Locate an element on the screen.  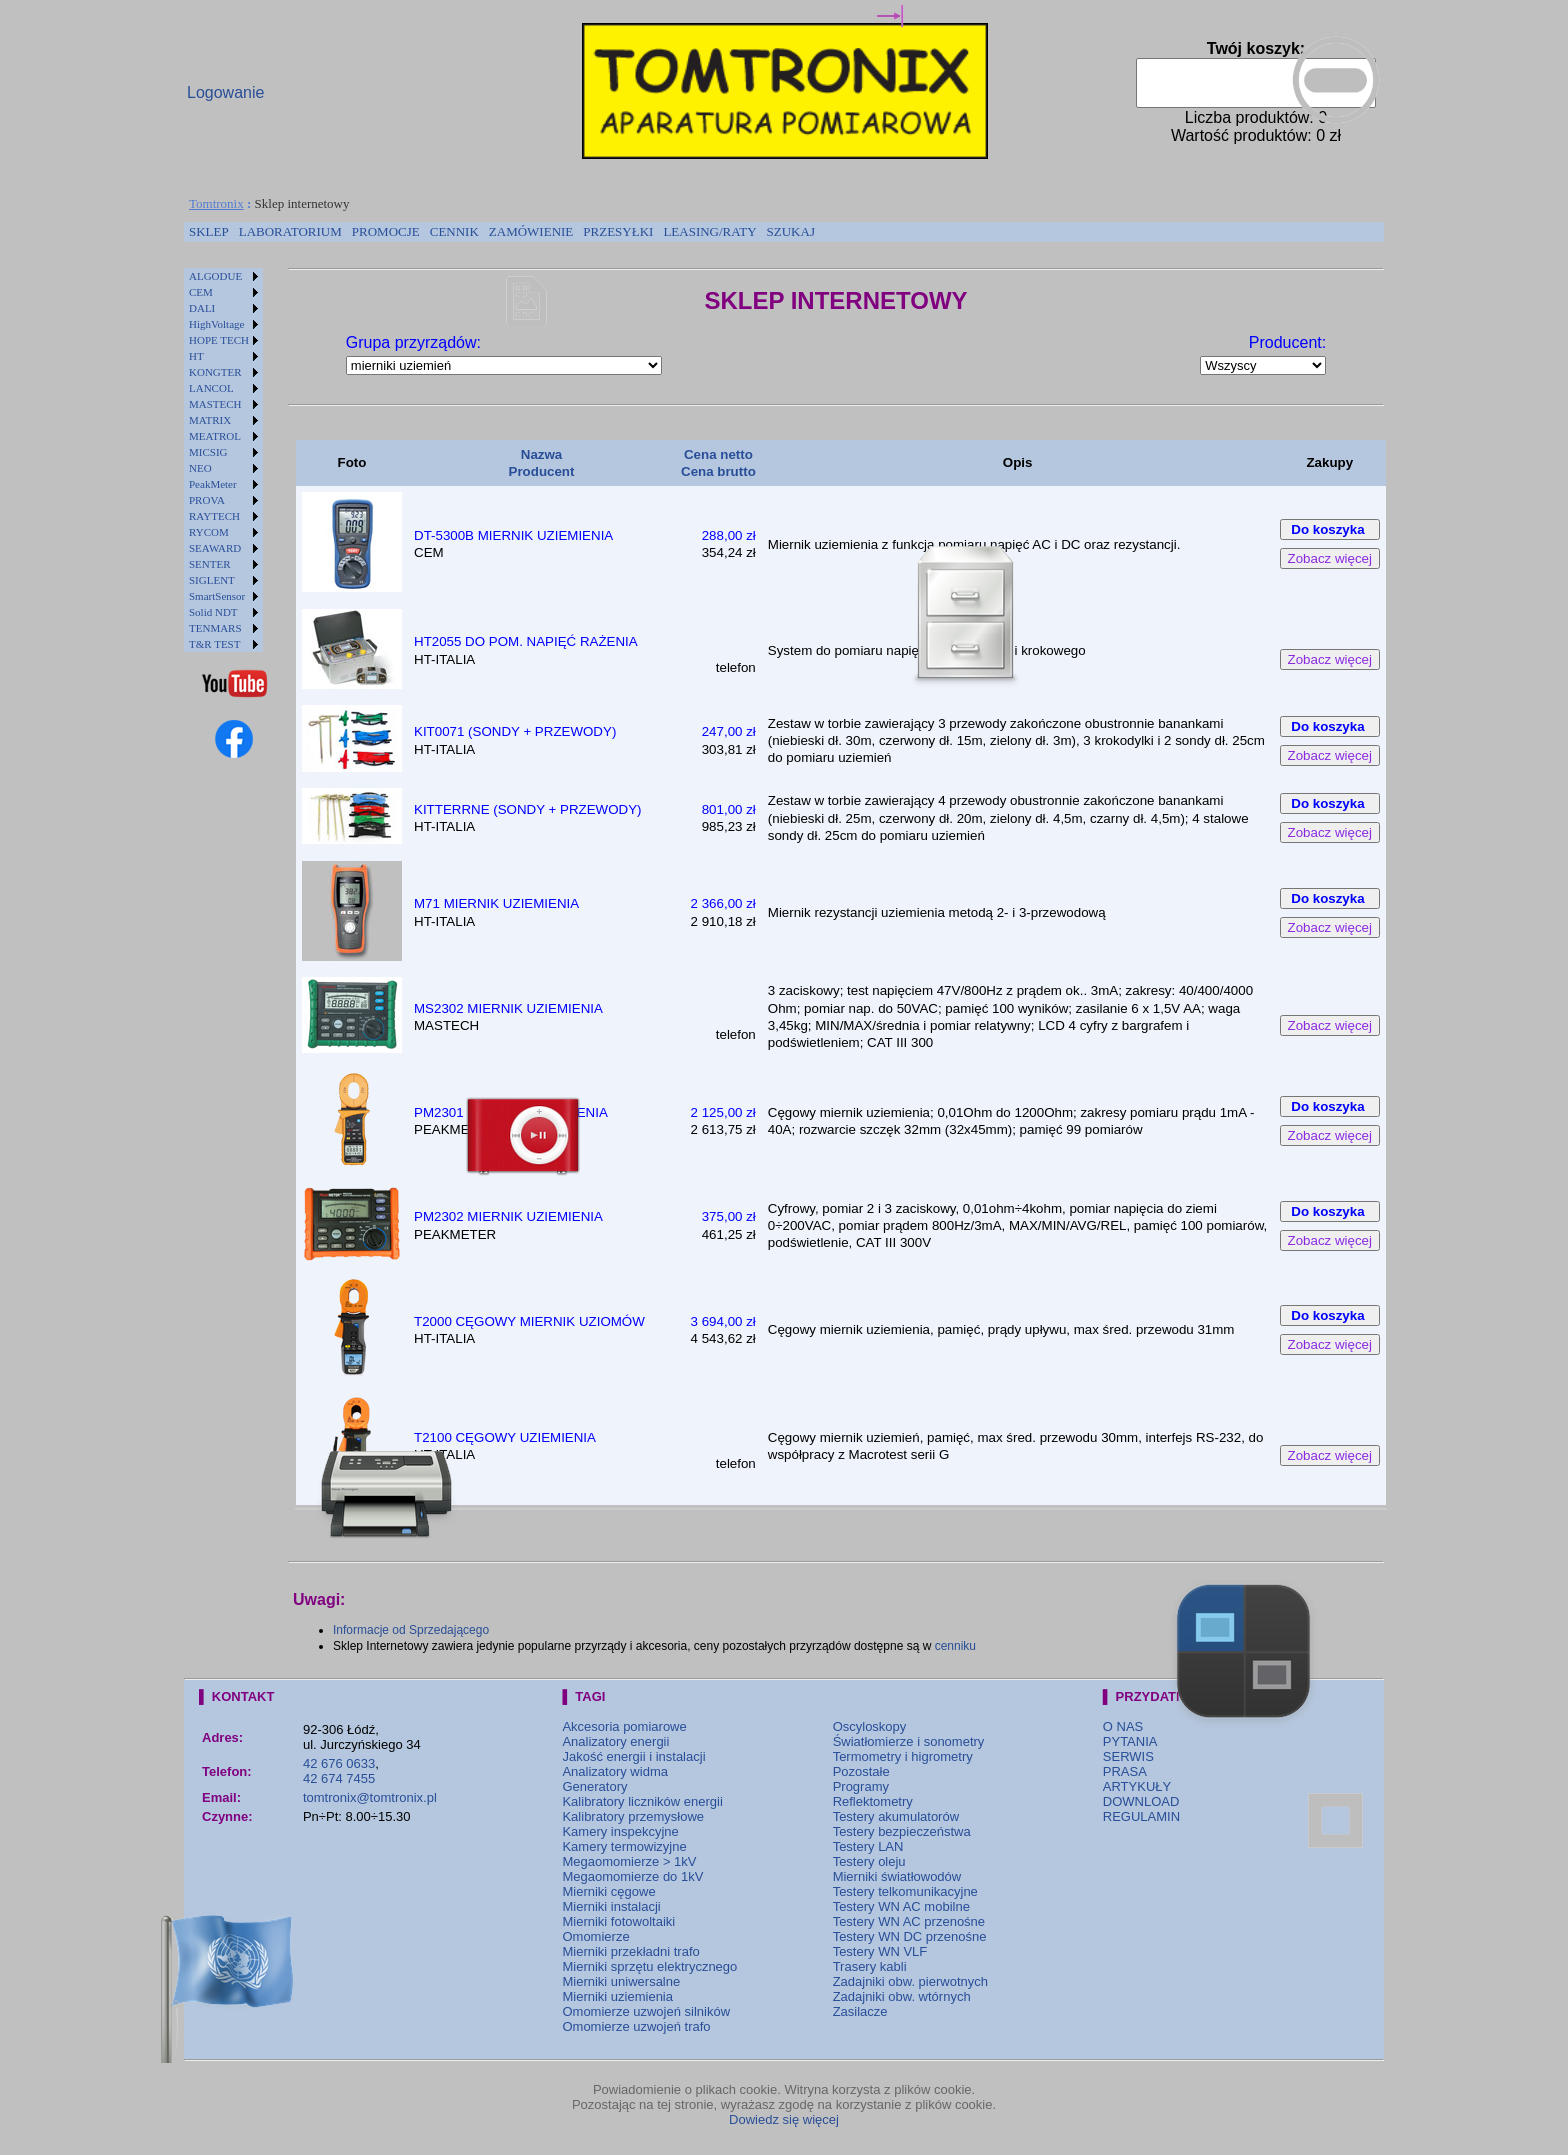
open the file manager application is located at coordinates (965, 616).